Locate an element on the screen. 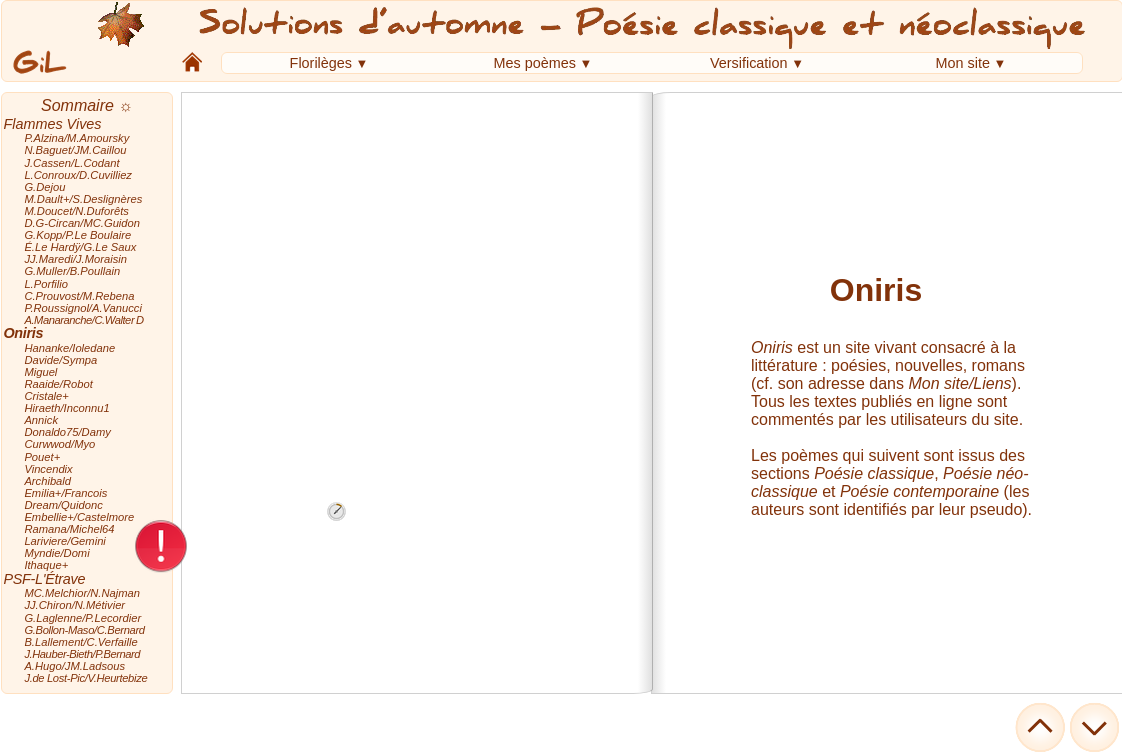 The image size is (1122, 756). open sysprof system profiler application is located at coordinates (336, 511).